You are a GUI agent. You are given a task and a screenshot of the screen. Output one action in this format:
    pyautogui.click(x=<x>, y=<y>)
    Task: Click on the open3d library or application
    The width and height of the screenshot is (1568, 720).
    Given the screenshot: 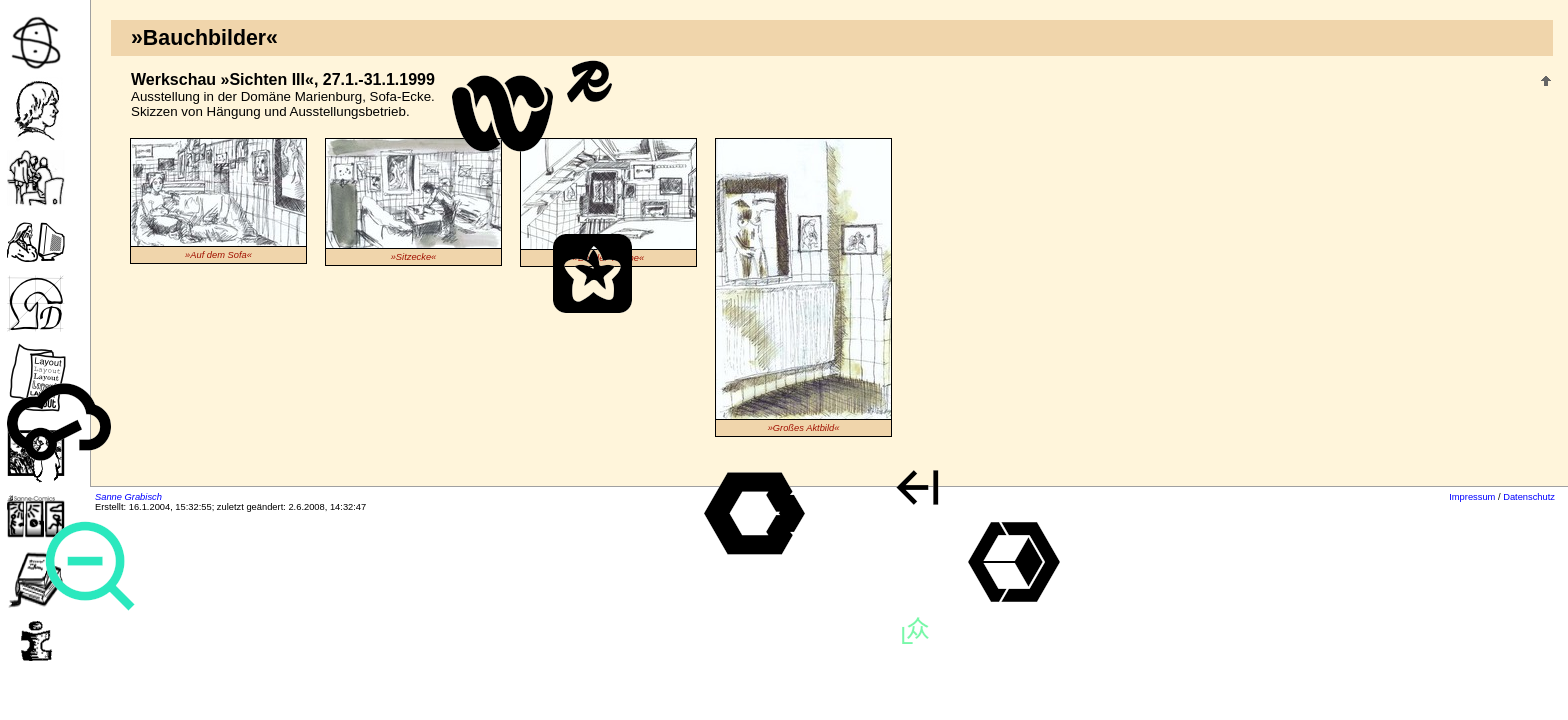 What is the action you would take?
    pyautogui.click(x=1014, y=562)
    